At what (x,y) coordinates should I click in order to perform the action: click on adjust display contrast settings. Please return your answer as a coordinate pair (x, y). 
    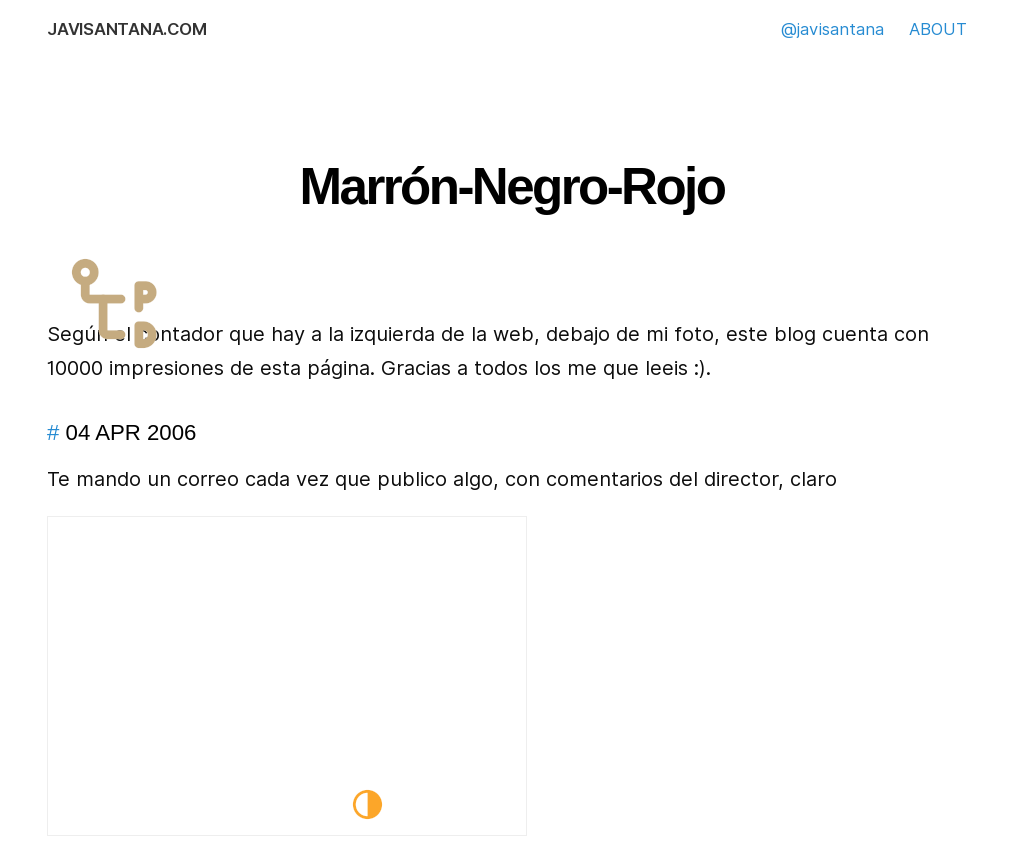
    Looking at the image, I should click on (367, 804).